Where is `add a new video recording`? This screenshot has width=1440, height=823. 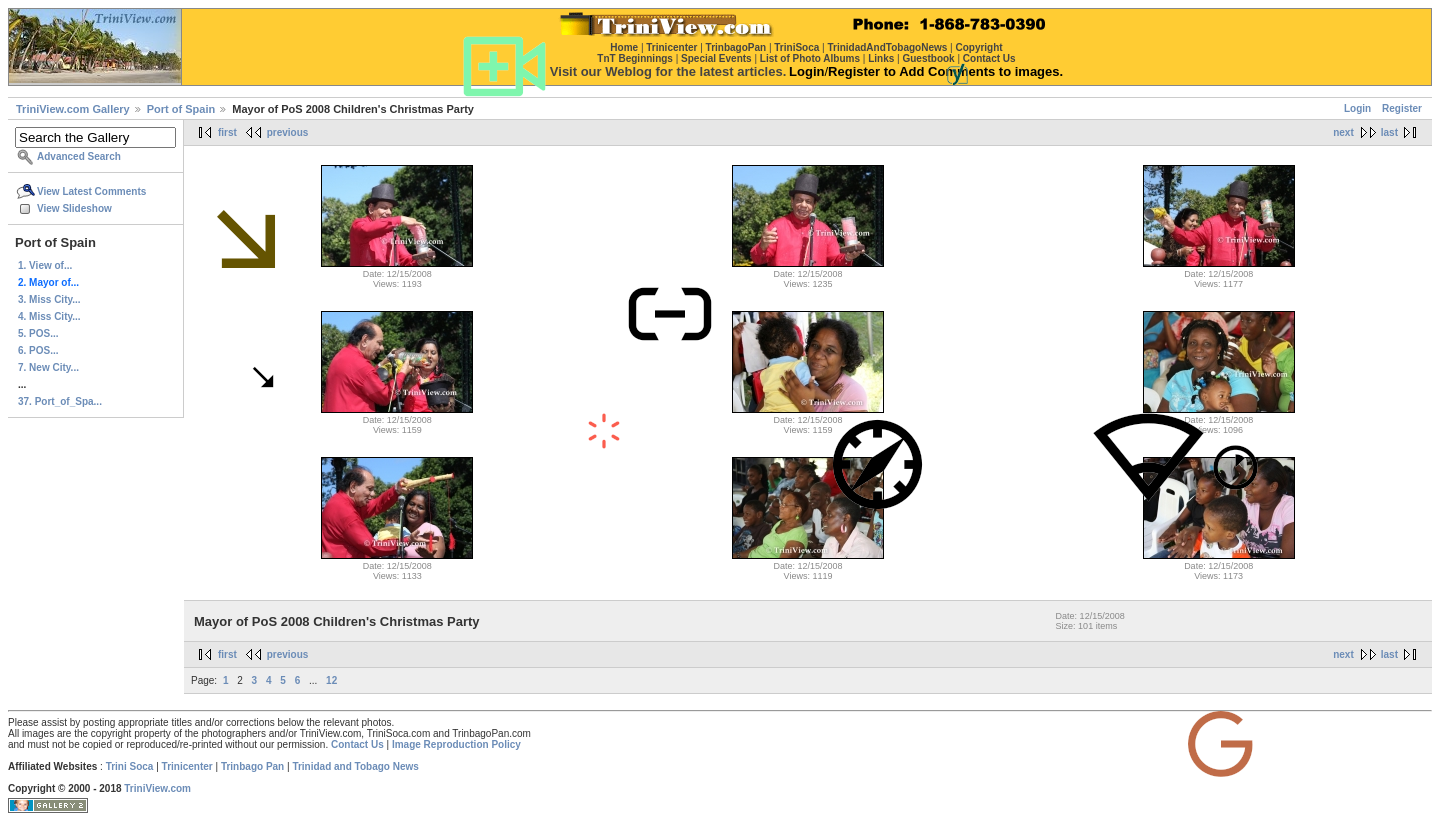
add a new video recording is located at coordinates (504, 66).